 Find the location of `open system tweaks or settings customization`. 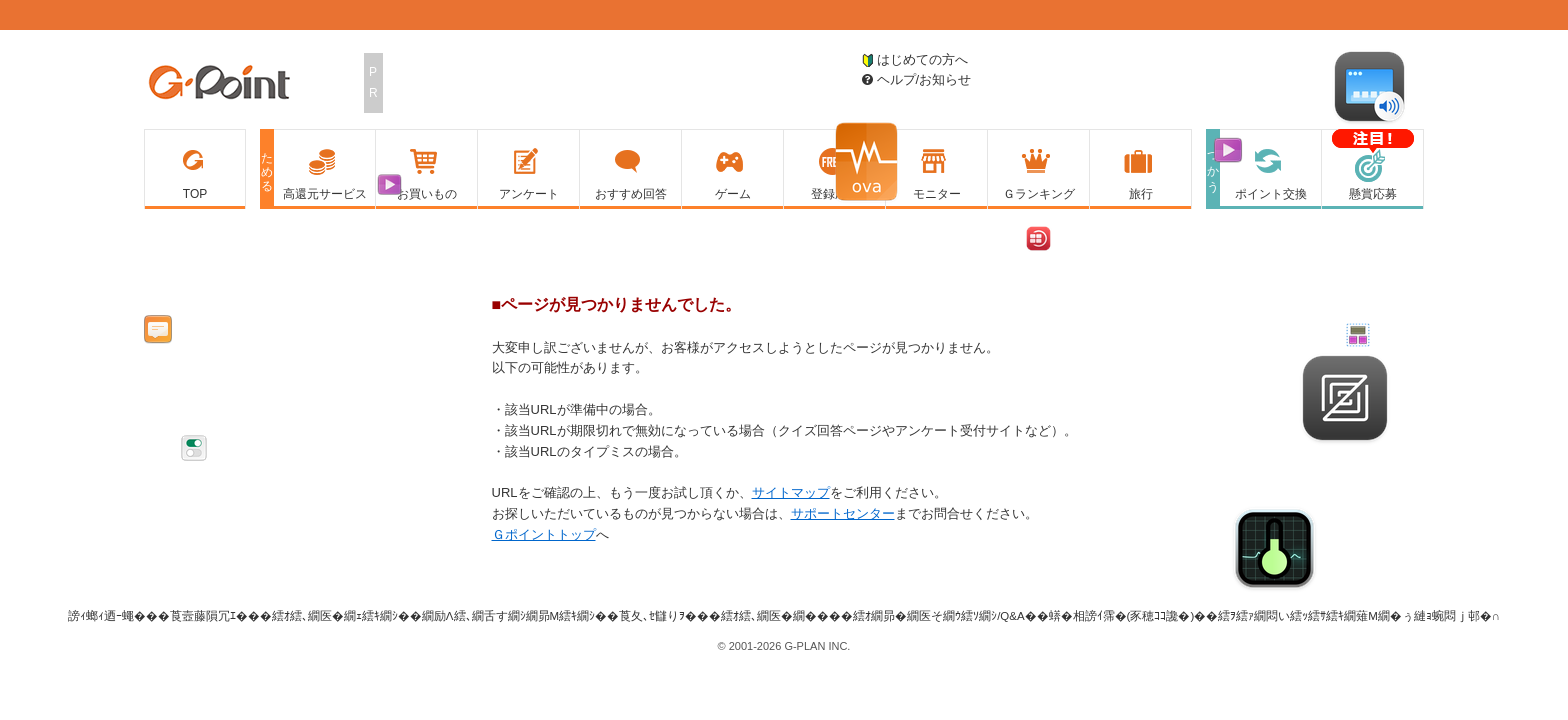

open system tweaks or settings customization is located at coordinates (194, 448).